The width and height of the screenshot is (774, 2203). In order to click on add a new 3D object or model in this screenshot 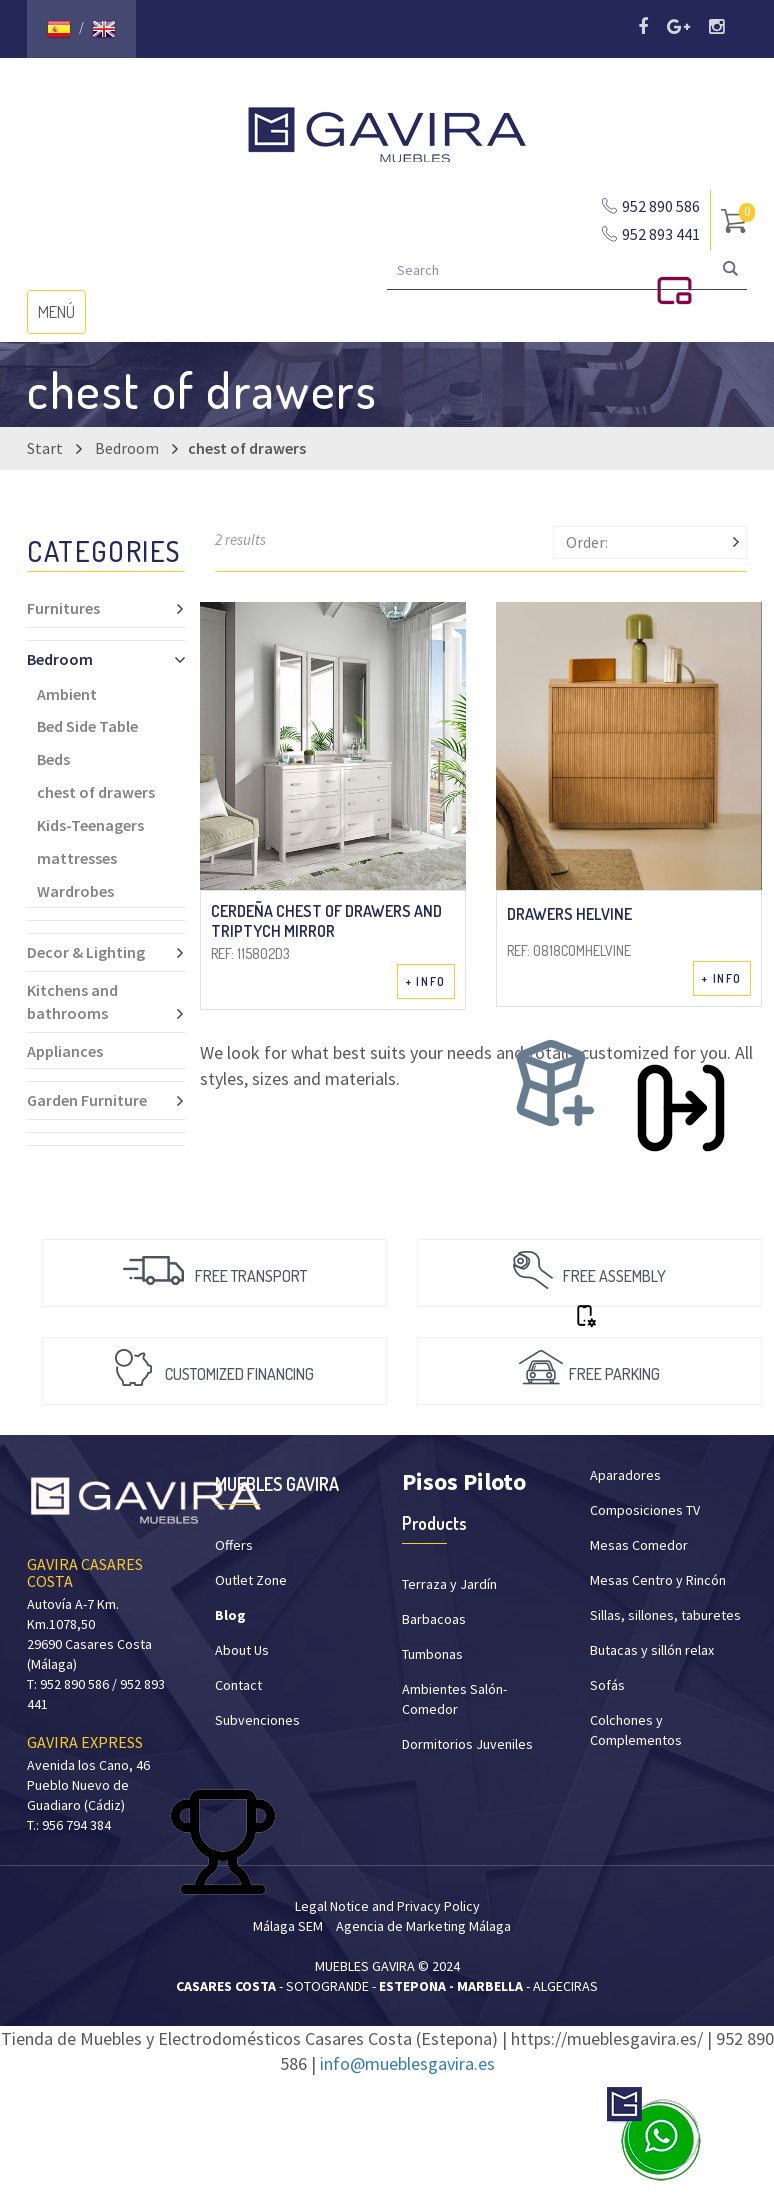, I will do `click(551, 1083)`.